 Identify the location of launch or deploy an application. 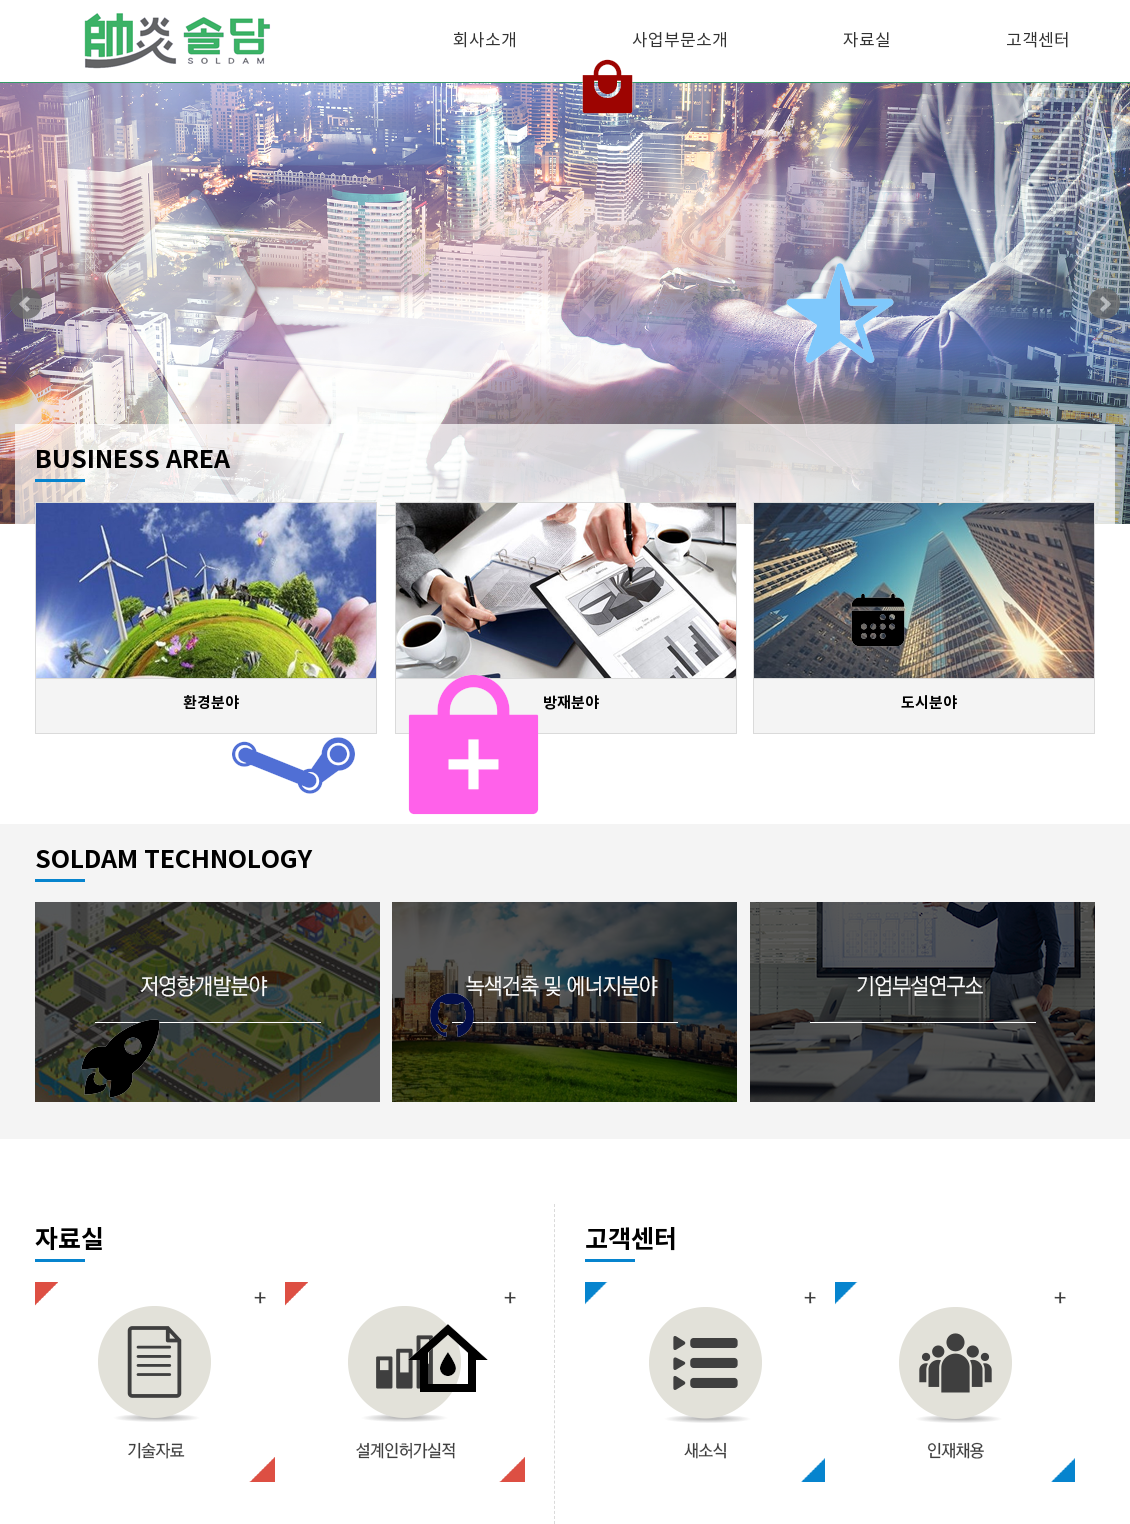
(120, 1058).